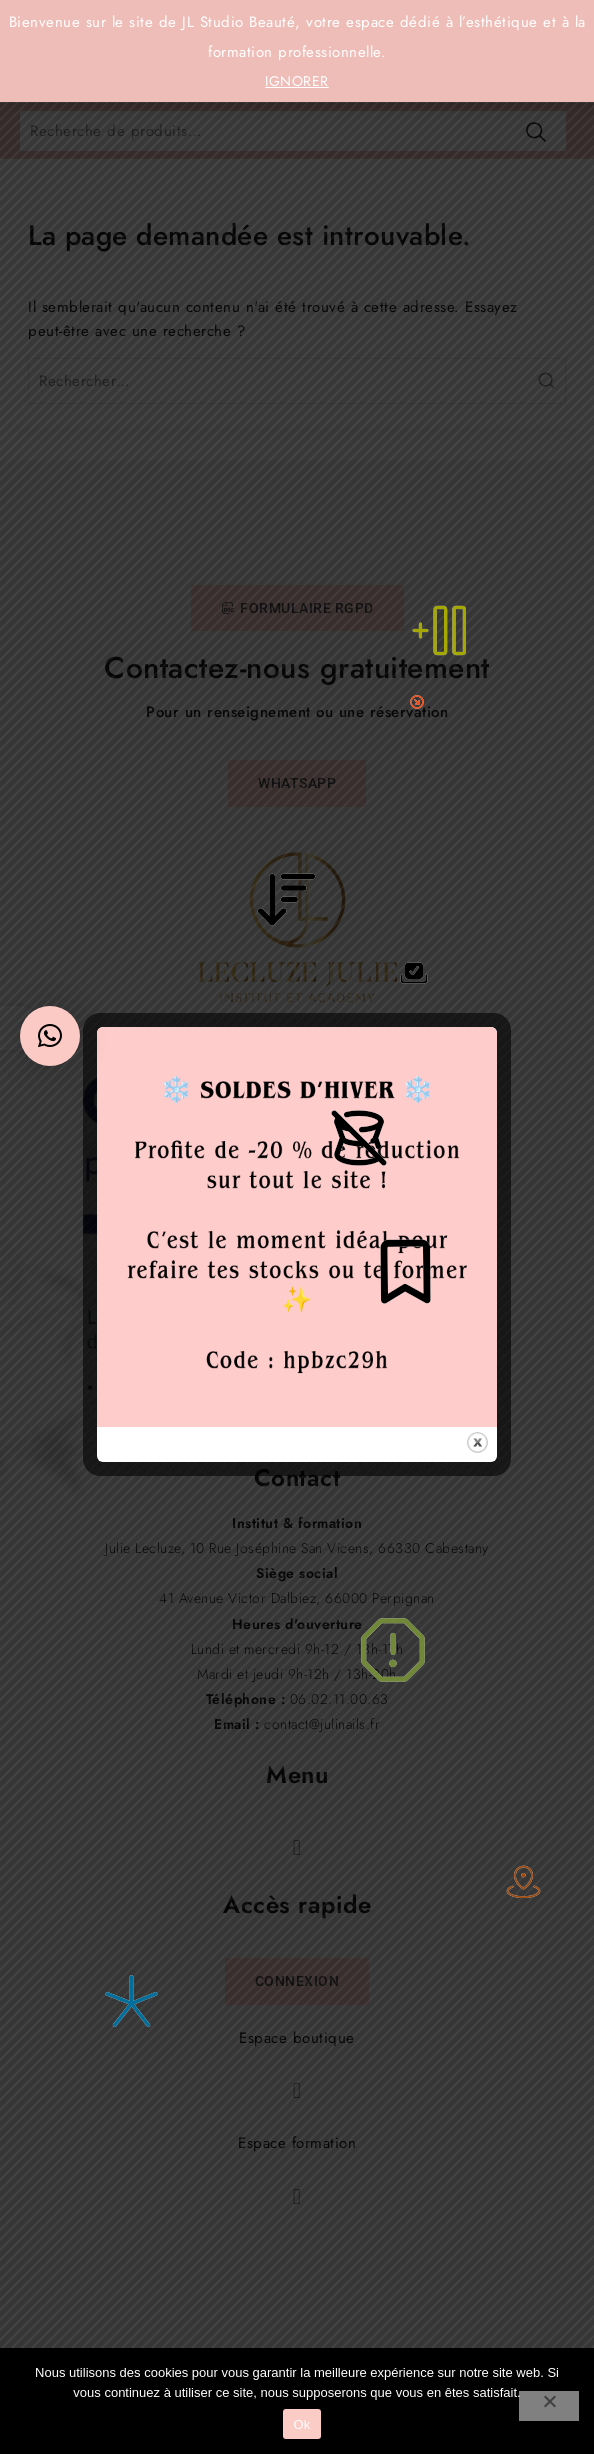 The image size is (594, 2454). I want to click on cast your vote or submit a ballot, so click(414, 973).